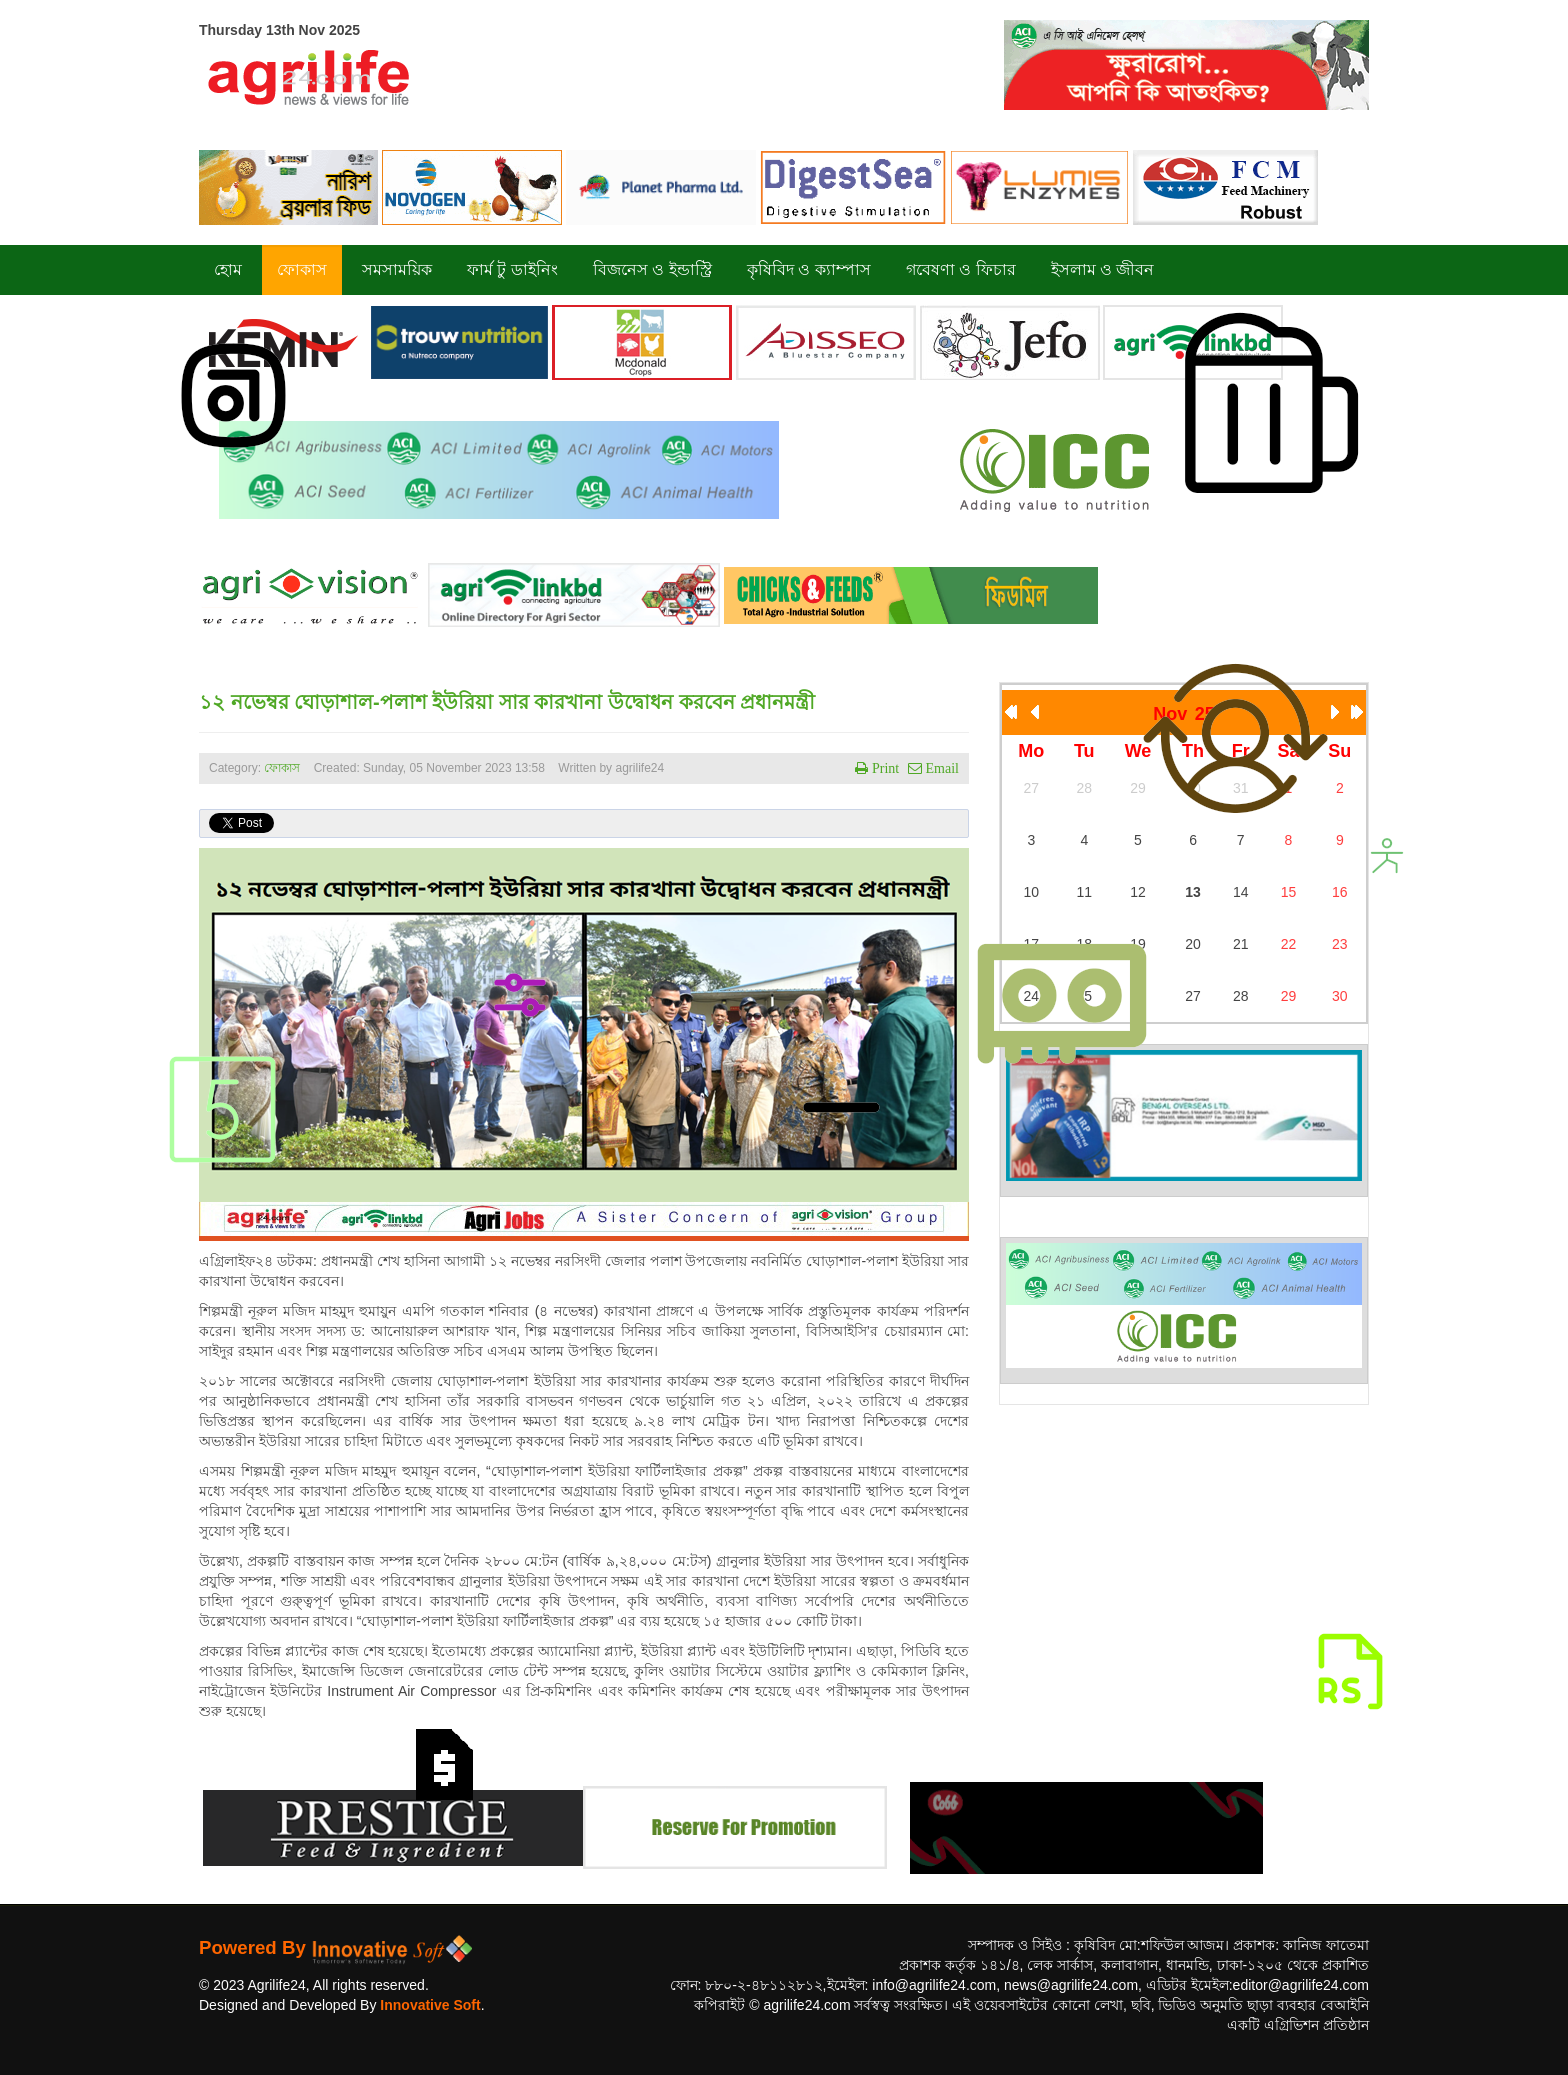  What do you see at coordinates (520, 995) in the screenshot?
I see `adjust settings or preferences` at bounding box center [520, 995].